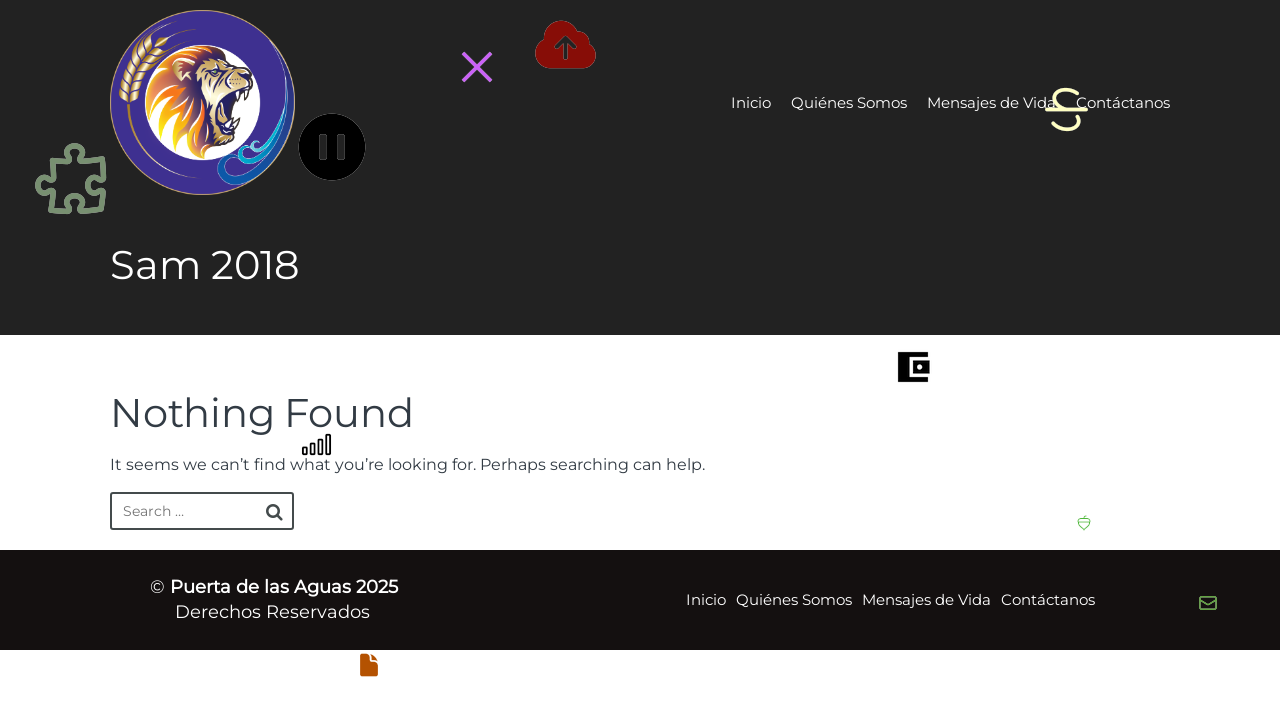 Image resolution: width=1280 pixels, height=720 pixels. What do you see at coordinates (72, 180) in the screenshot?
I see `access plugins or extensions` at bounding box center [72, 180].